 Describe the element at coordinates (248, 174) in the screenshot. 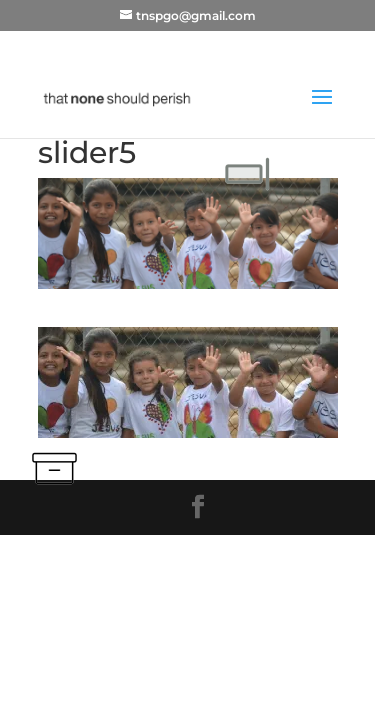

I see `align content to the right` at that location.